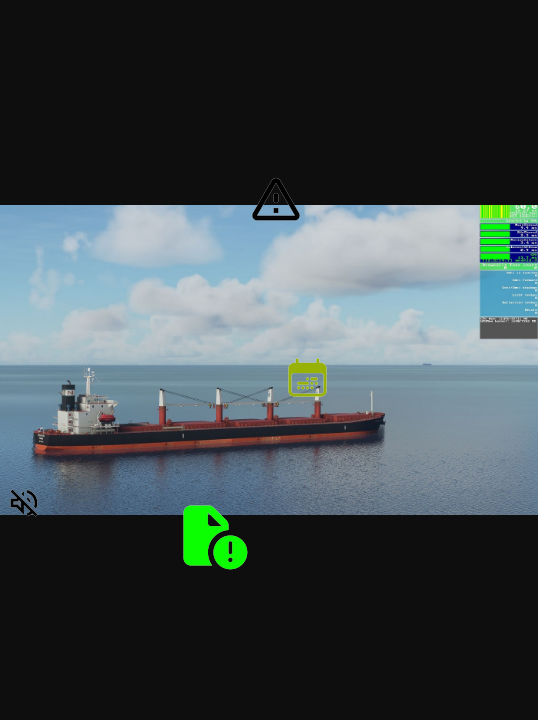 This screenshot has width=538, height=720. Describe the element at coordinates (276, 198) in the screenshot. I see `indicates a warning or caution state` at that location.